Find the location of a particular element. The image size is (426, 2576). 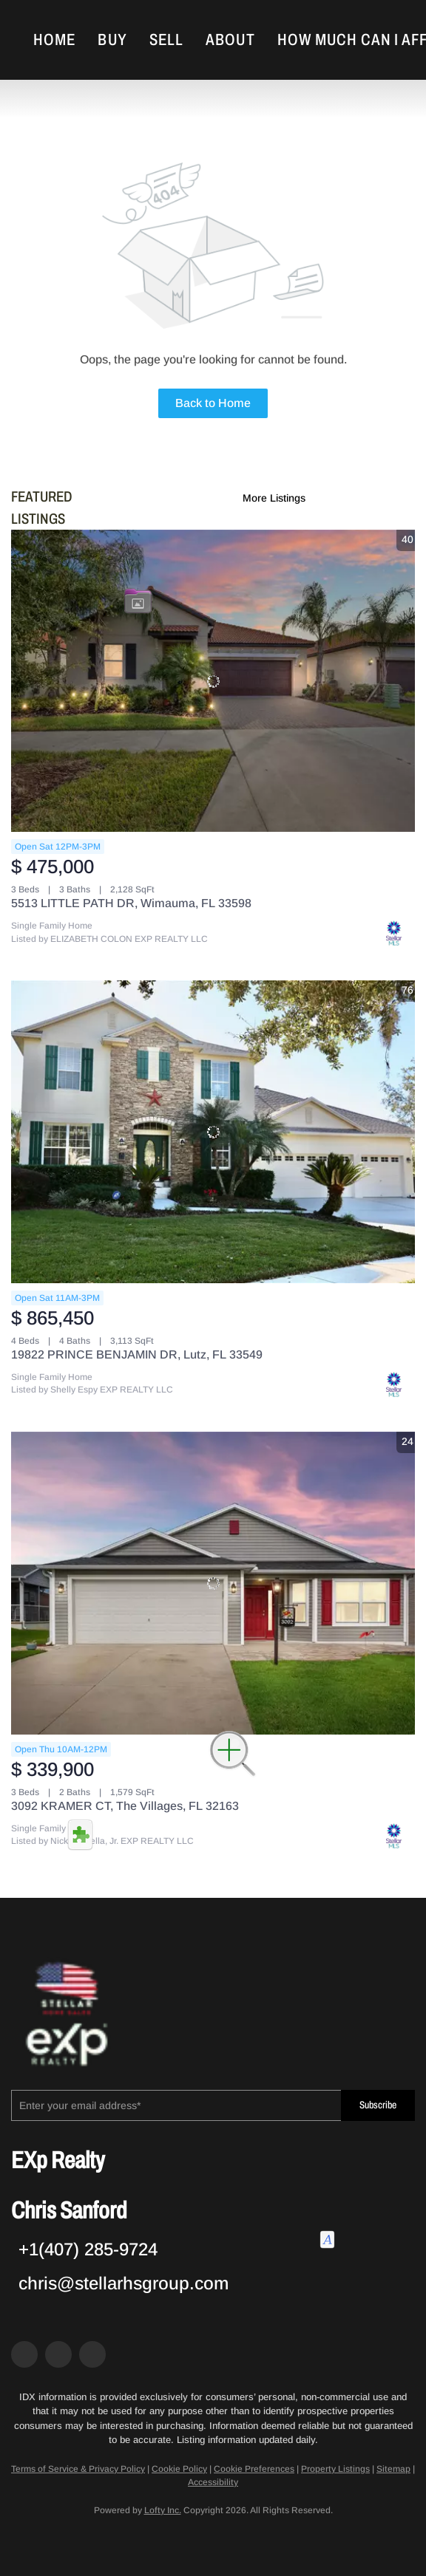

zoom in on file or document is located at coordinates (232, 1753).